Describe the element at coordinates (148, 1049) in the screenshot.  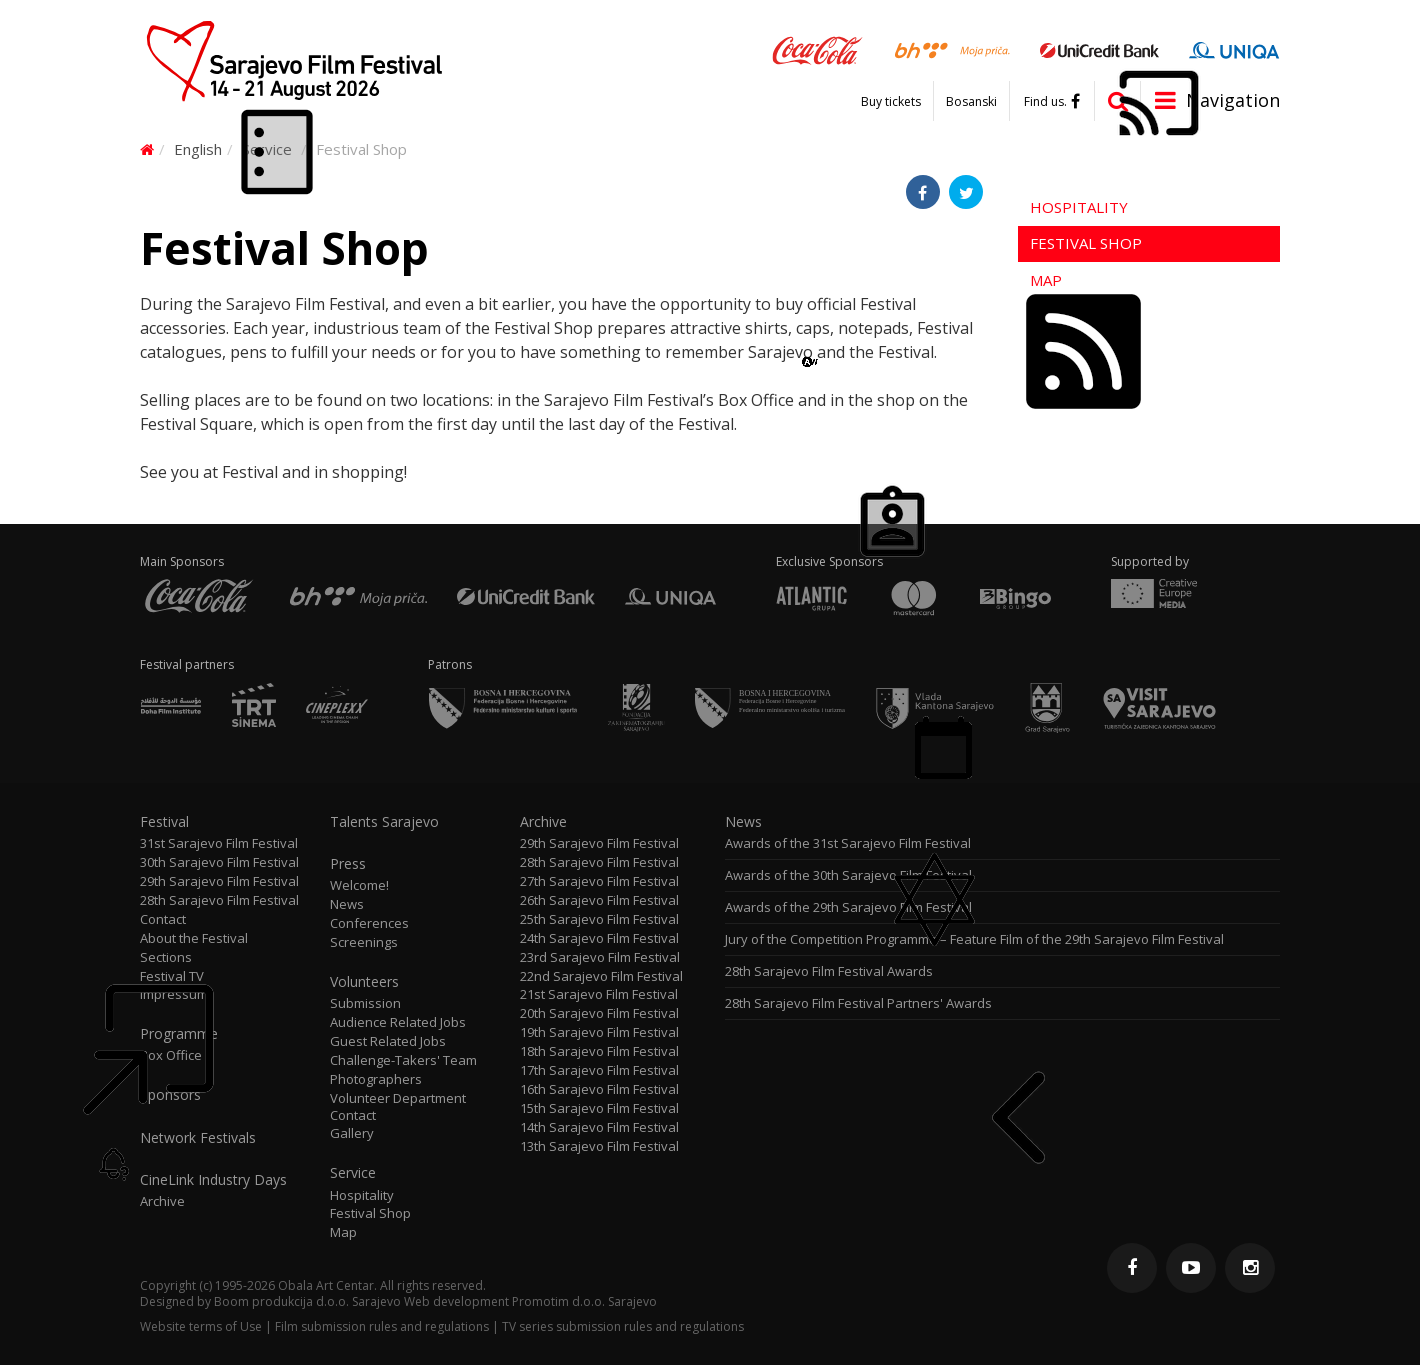
I see `import or bring content into a container` at that location.